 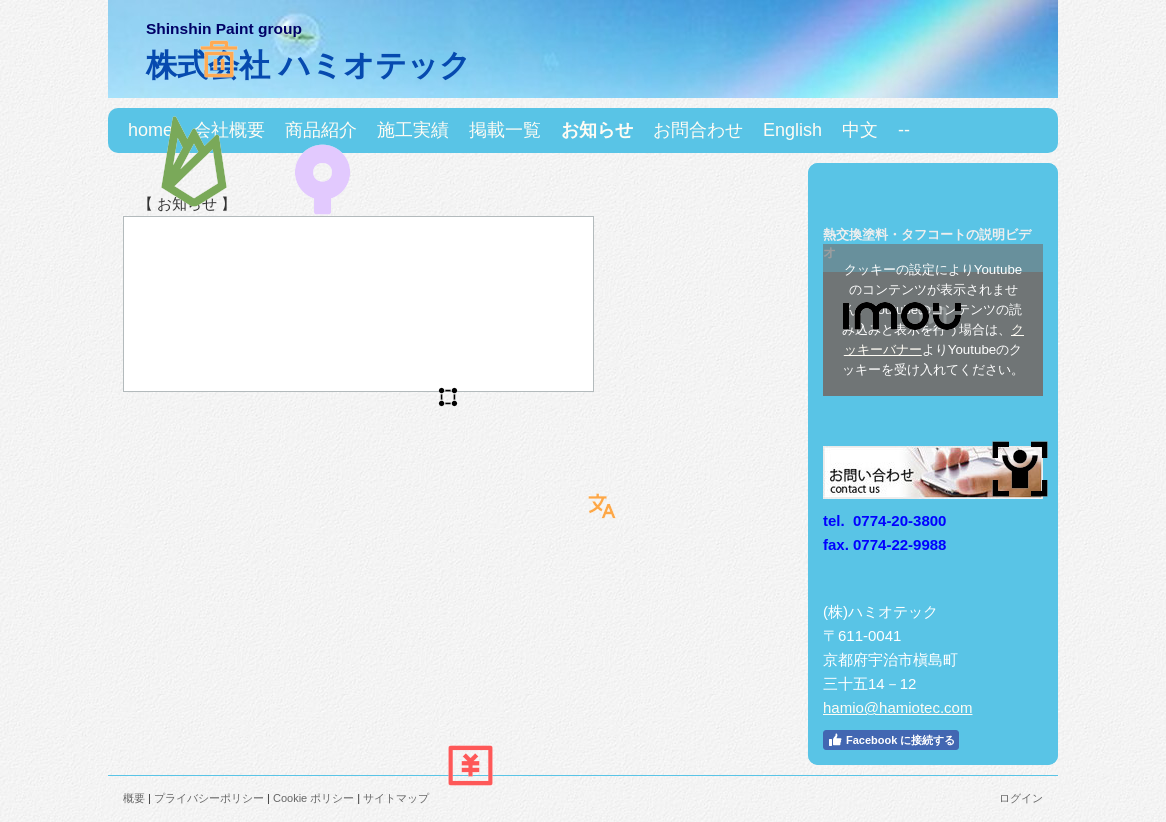 I want to click on Firebase platform logo, so click(x=194, y=161).